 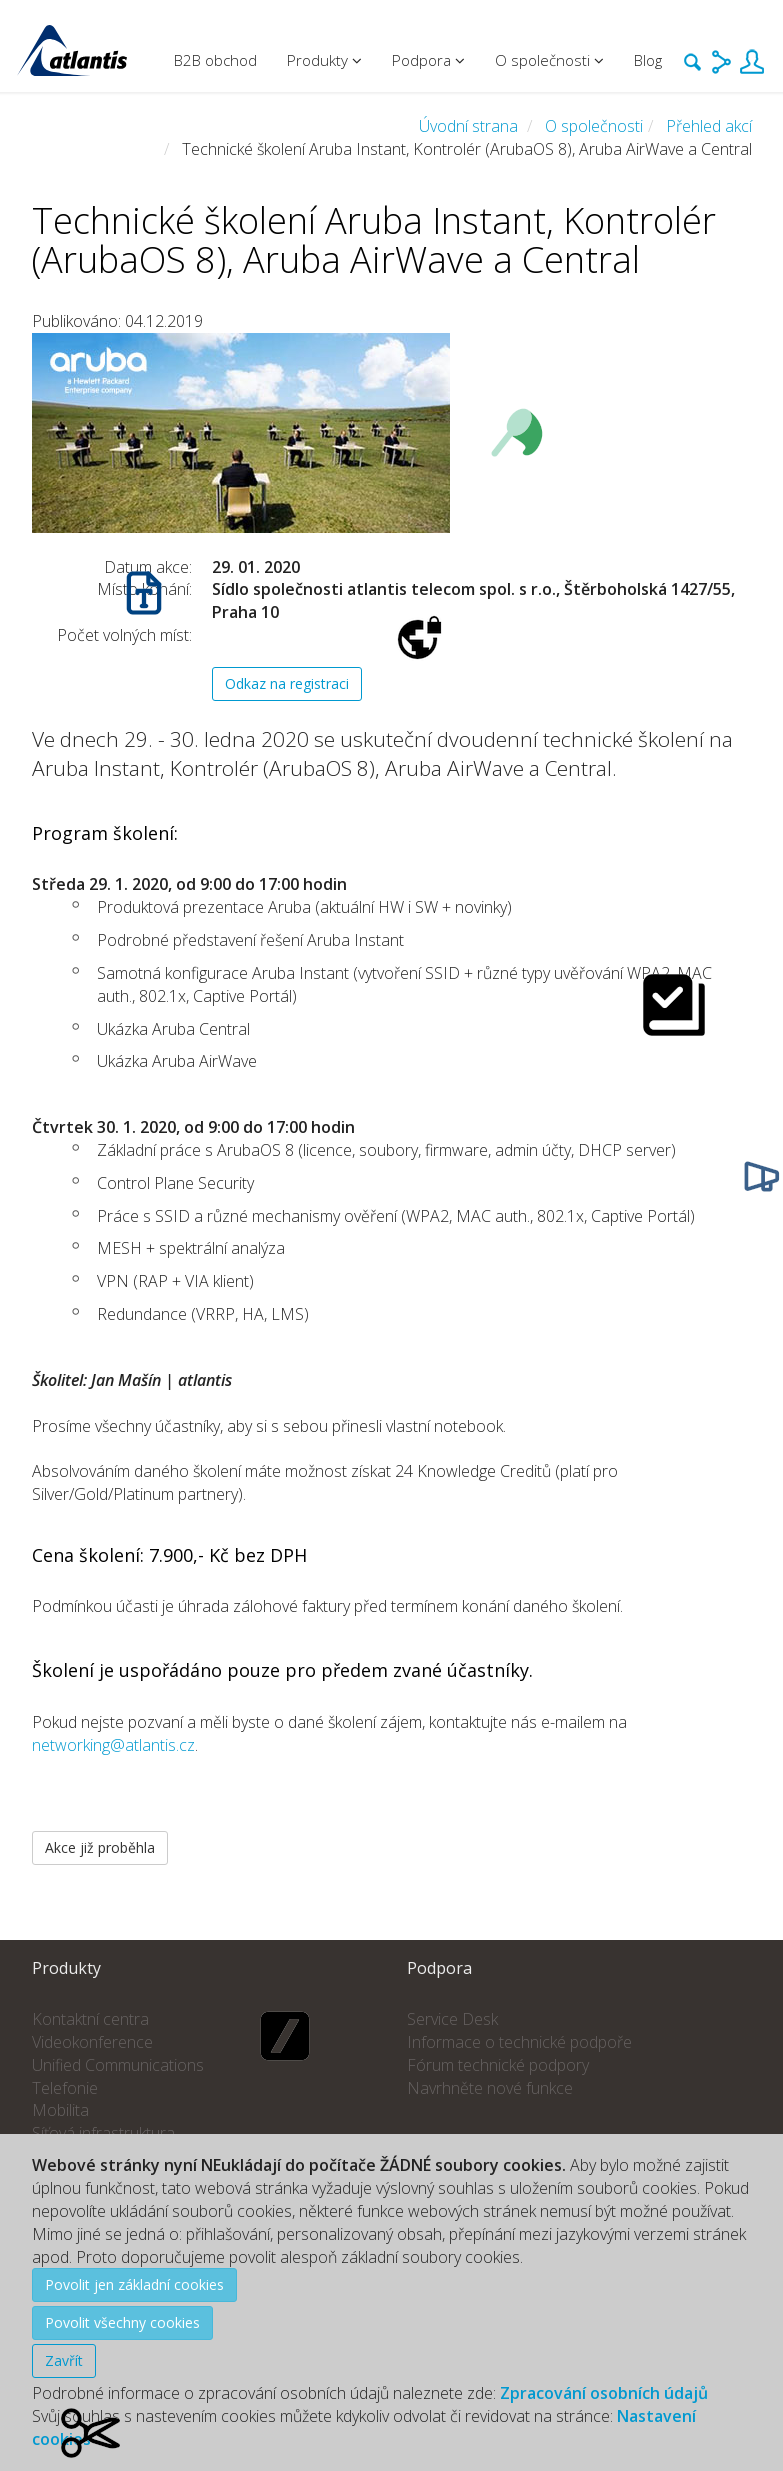 What do you see at coordinates (419, 637) in the screenshot?
I see `indicates active vpn connection` at bounding box center [419, 637].